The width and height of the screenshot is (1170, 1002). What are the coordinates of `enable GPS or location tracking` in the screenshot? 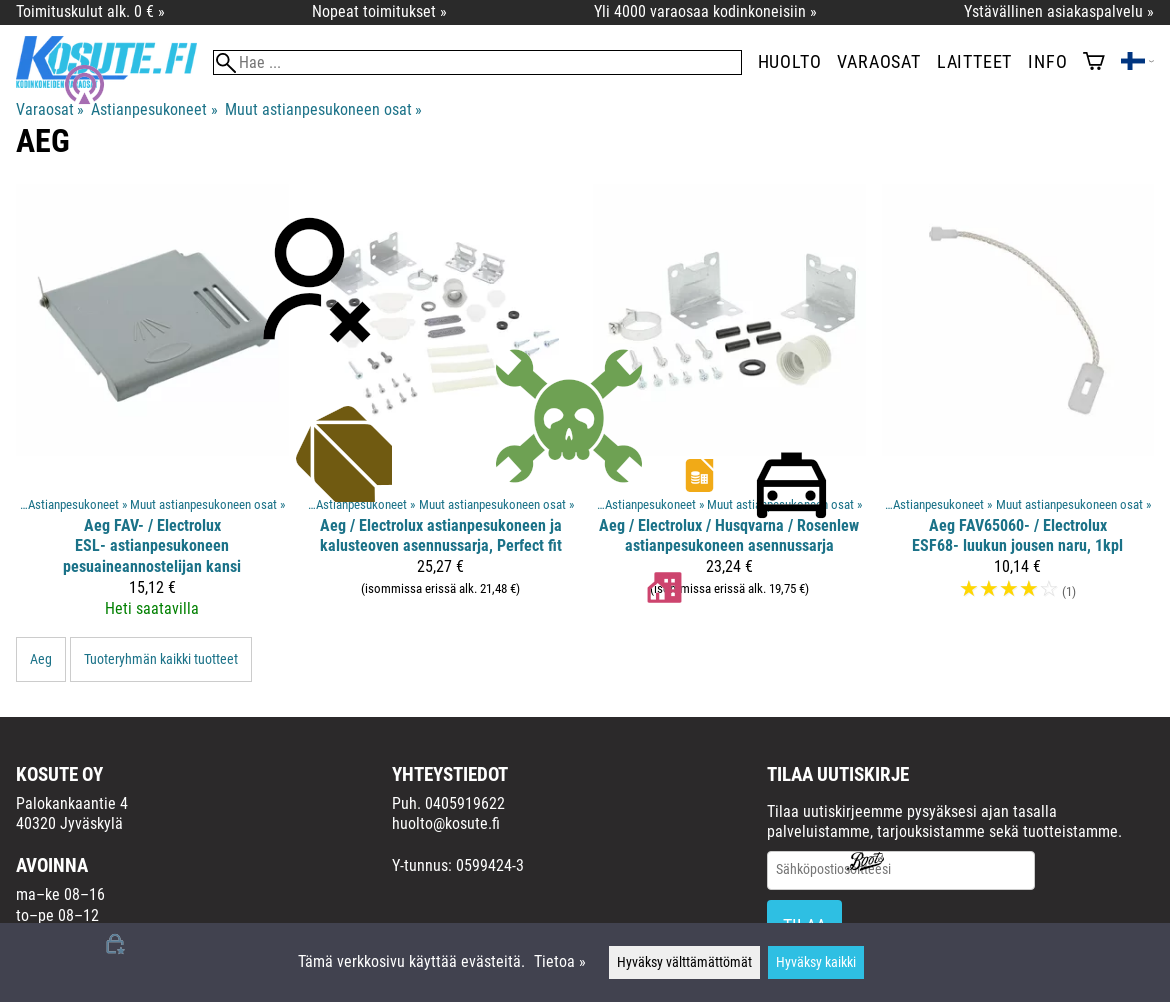 It's located at (84, 84).